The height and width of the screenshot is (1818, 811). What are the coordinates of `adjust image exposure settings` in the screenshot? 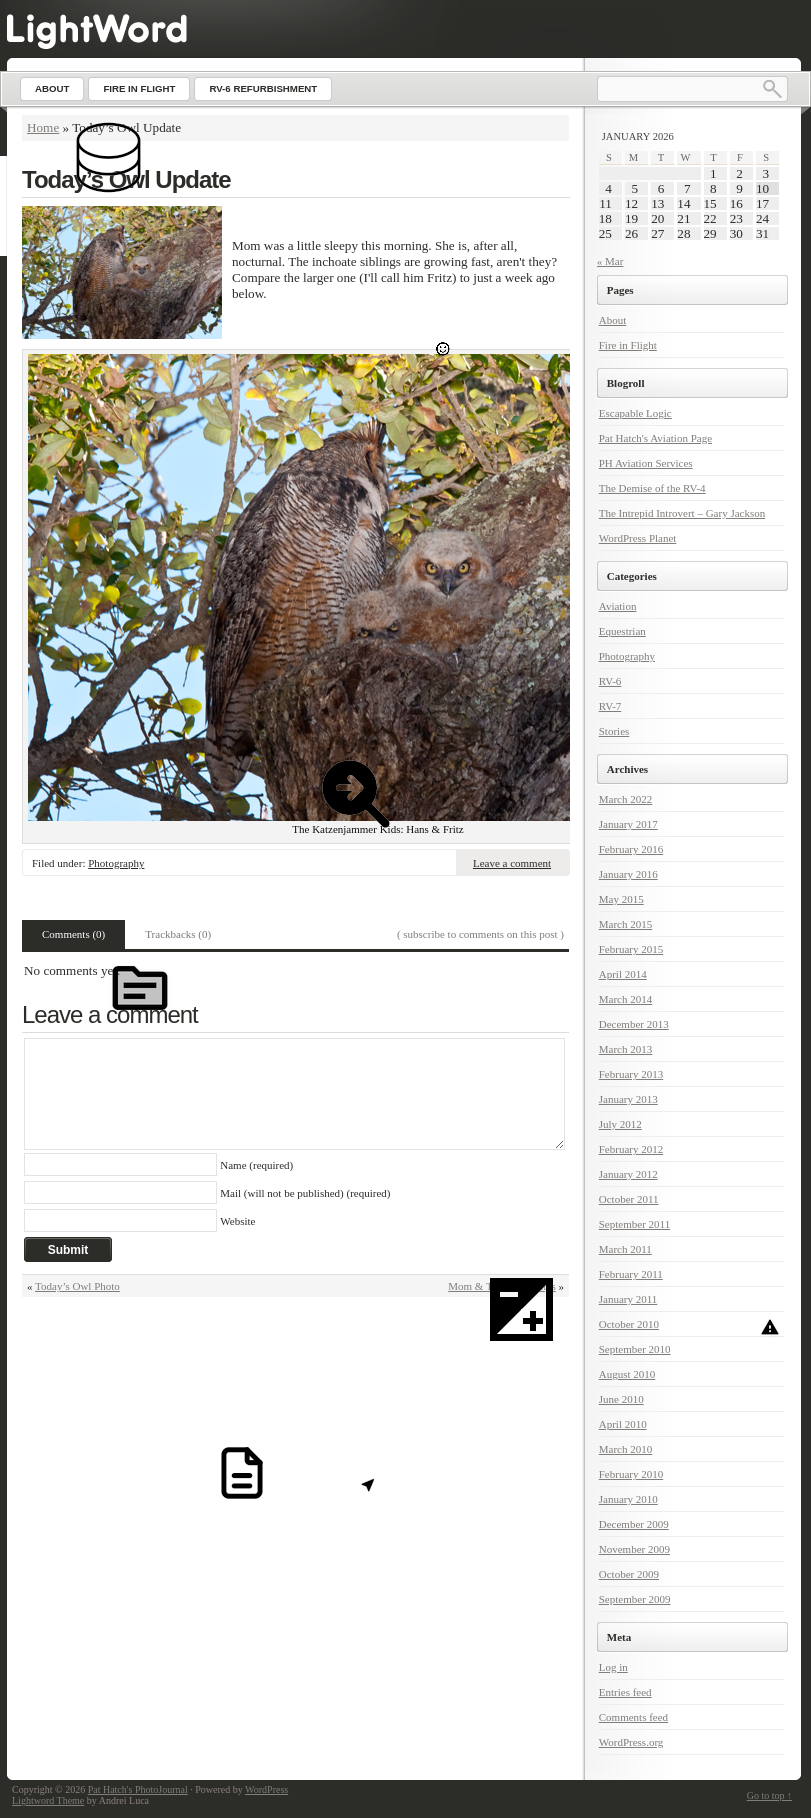 It's located at (521, 1309).